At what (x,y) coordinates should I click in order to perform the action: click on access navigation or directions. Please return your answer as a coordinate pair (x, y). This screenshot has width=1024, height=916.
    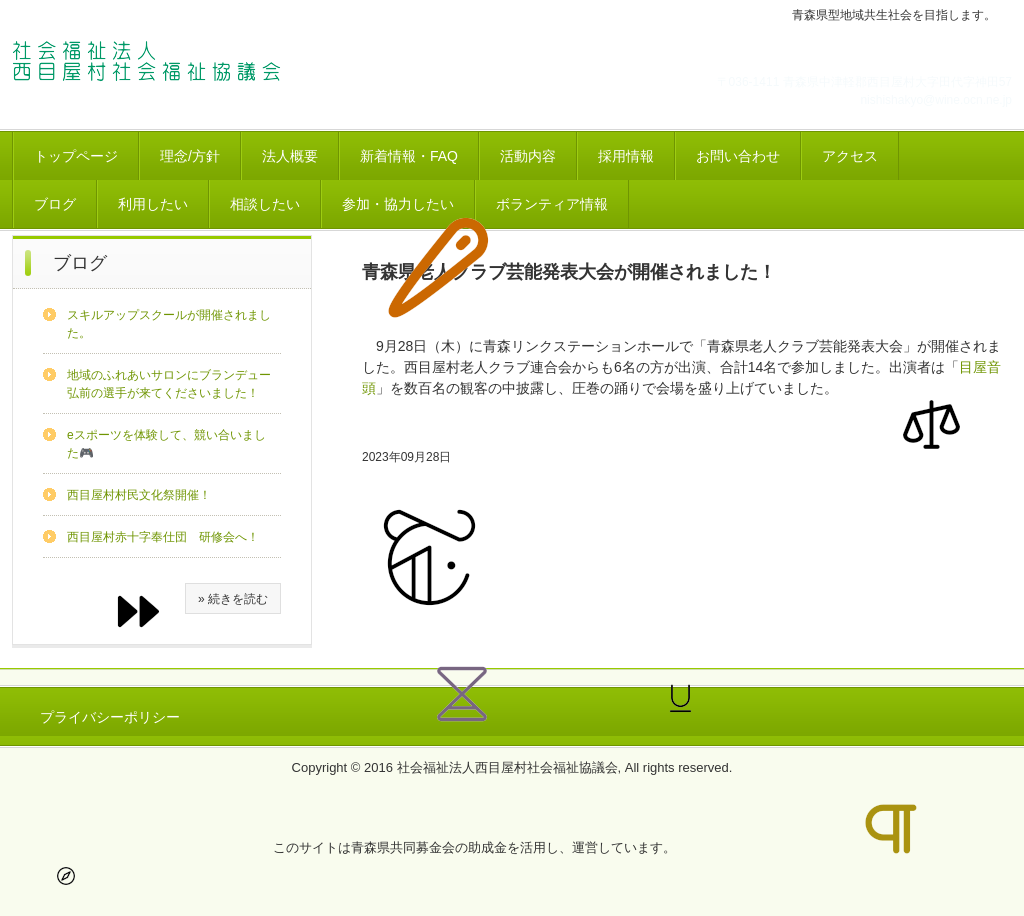
    Looking at the image, I should click on (66, 876).